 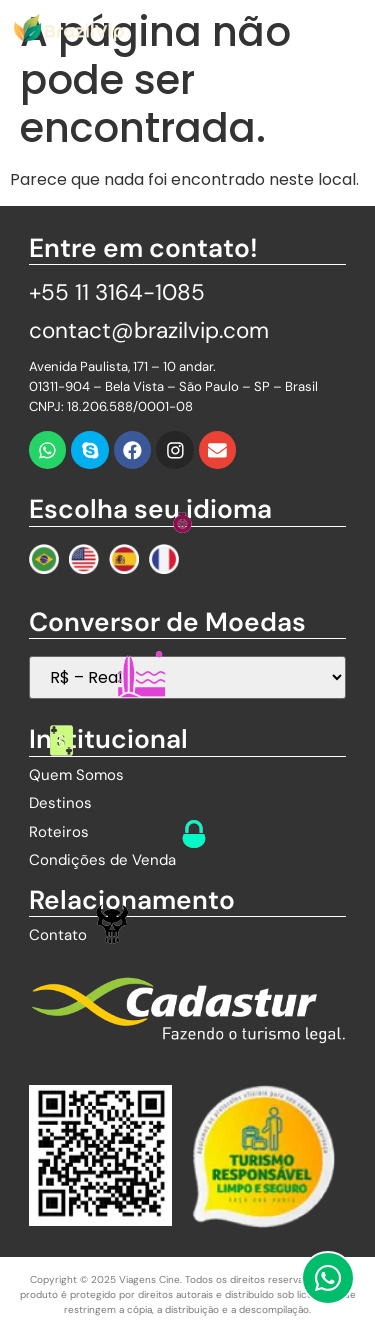 I want to click on place a teller mine explosive in-game, so click(x=182, y=522).